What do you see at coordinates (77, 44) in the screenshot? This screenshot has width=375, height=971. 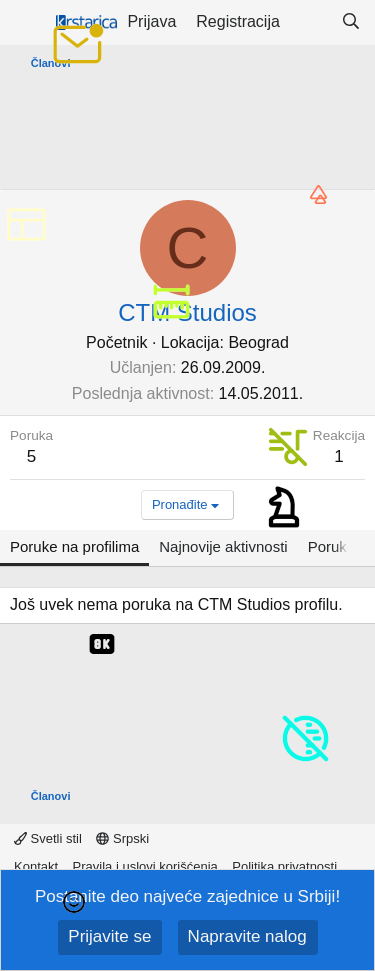 I see `indicates unread email in inbox` at bounding box center [77, 44].